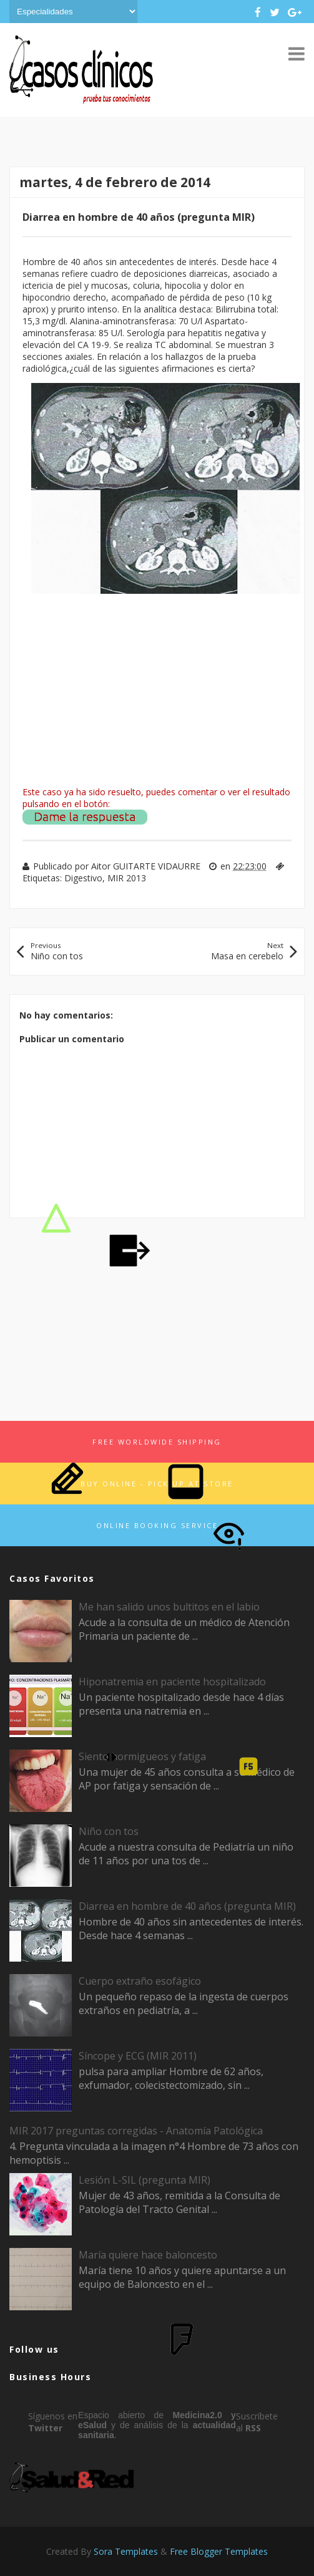  What do you see at coordinates (67, 1479) in the screenshot?
I see `edit or modify content` at bounding box center [67, 1479].